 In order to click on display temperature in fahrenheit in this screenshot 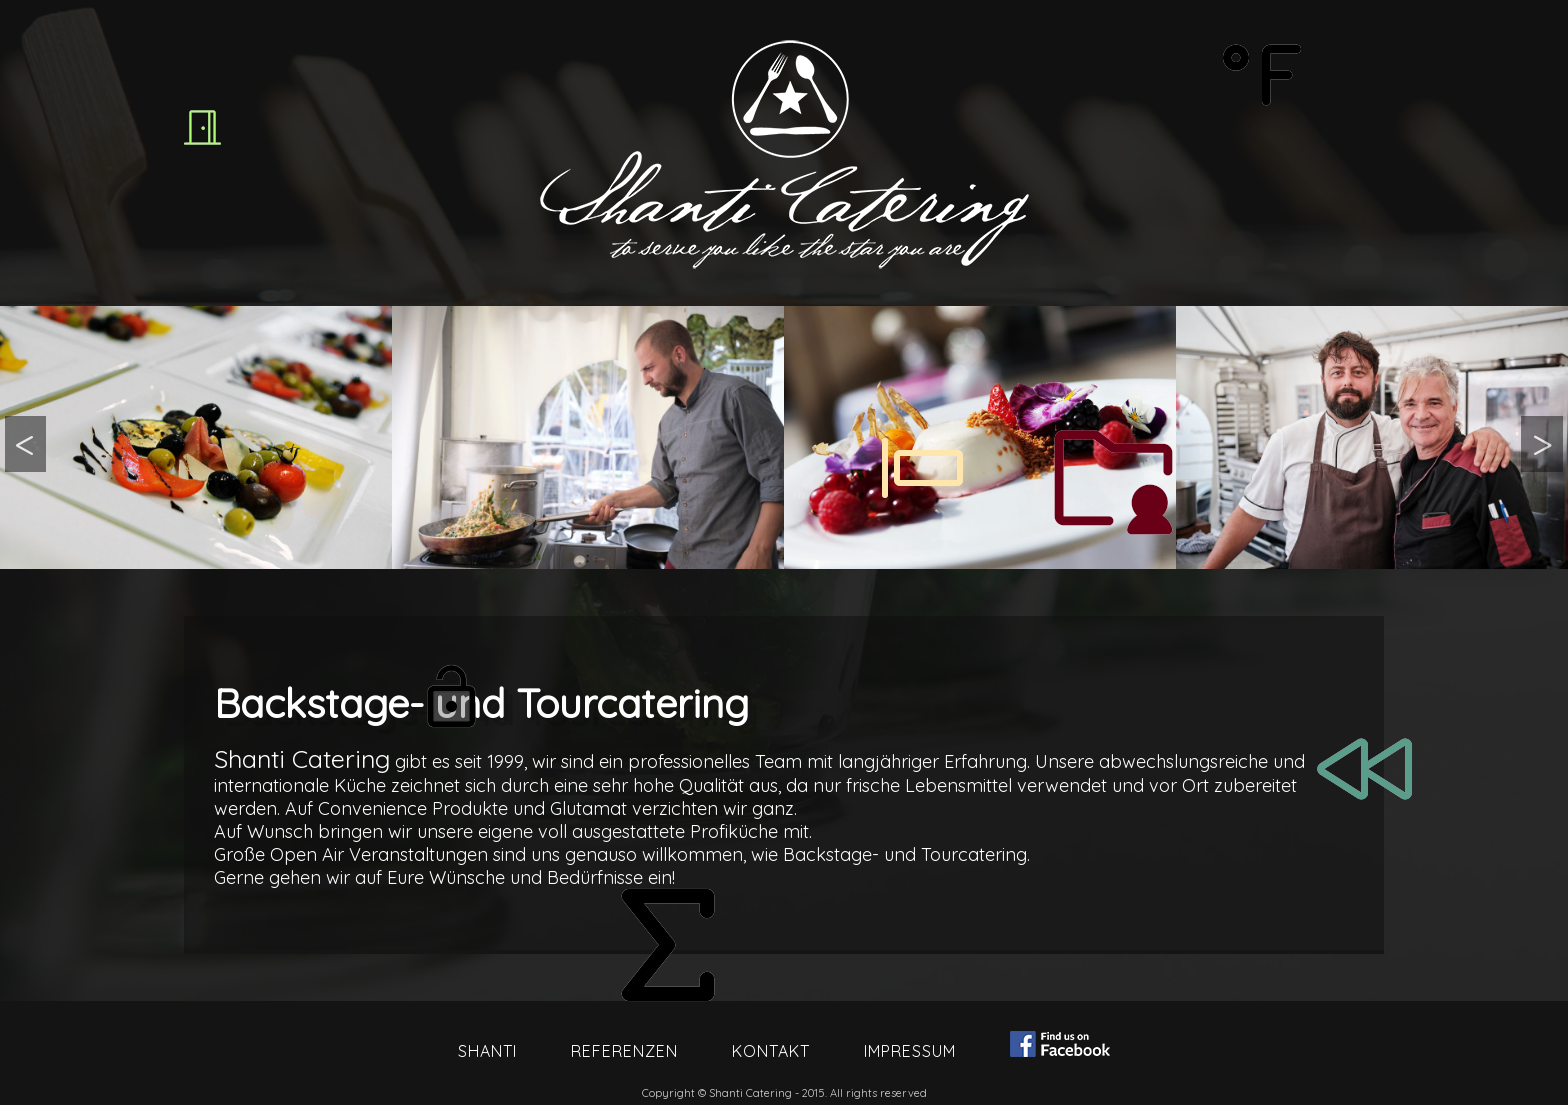, I will do `click(1262, 75)`.